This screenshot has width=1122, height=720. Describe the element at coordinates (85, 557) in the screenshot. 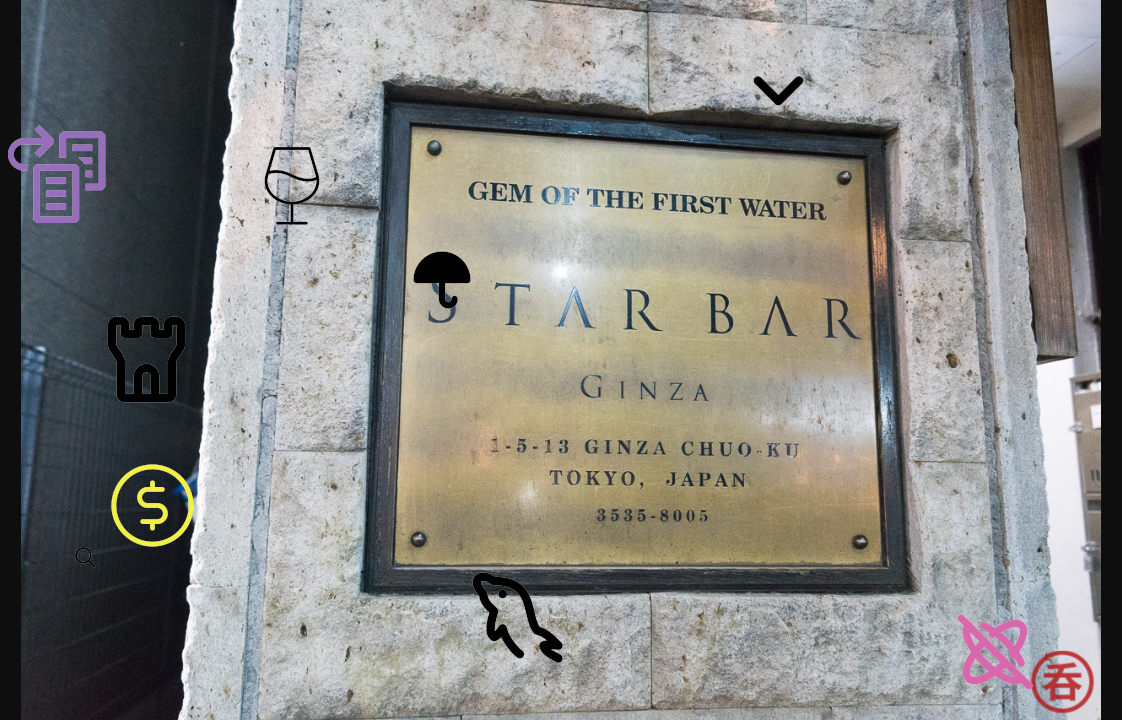

I see `search for content or items` at that location.